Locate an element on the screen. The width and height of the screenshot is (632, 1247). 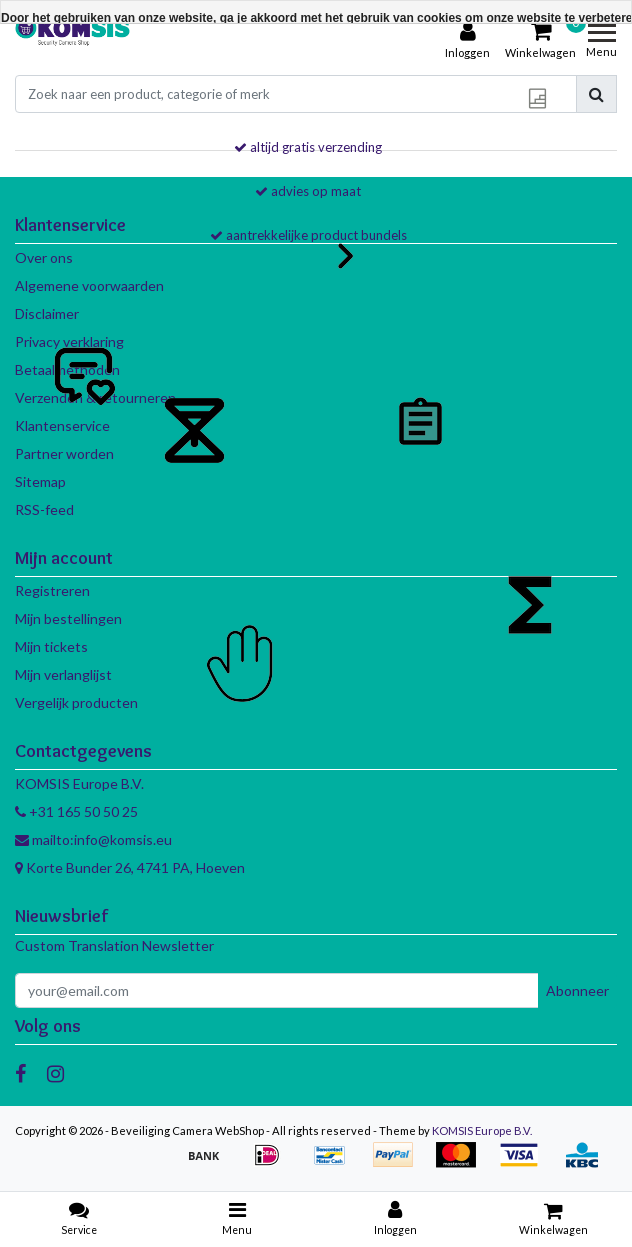
indicates a task or process is in progress is located at coordinates (194, 430).